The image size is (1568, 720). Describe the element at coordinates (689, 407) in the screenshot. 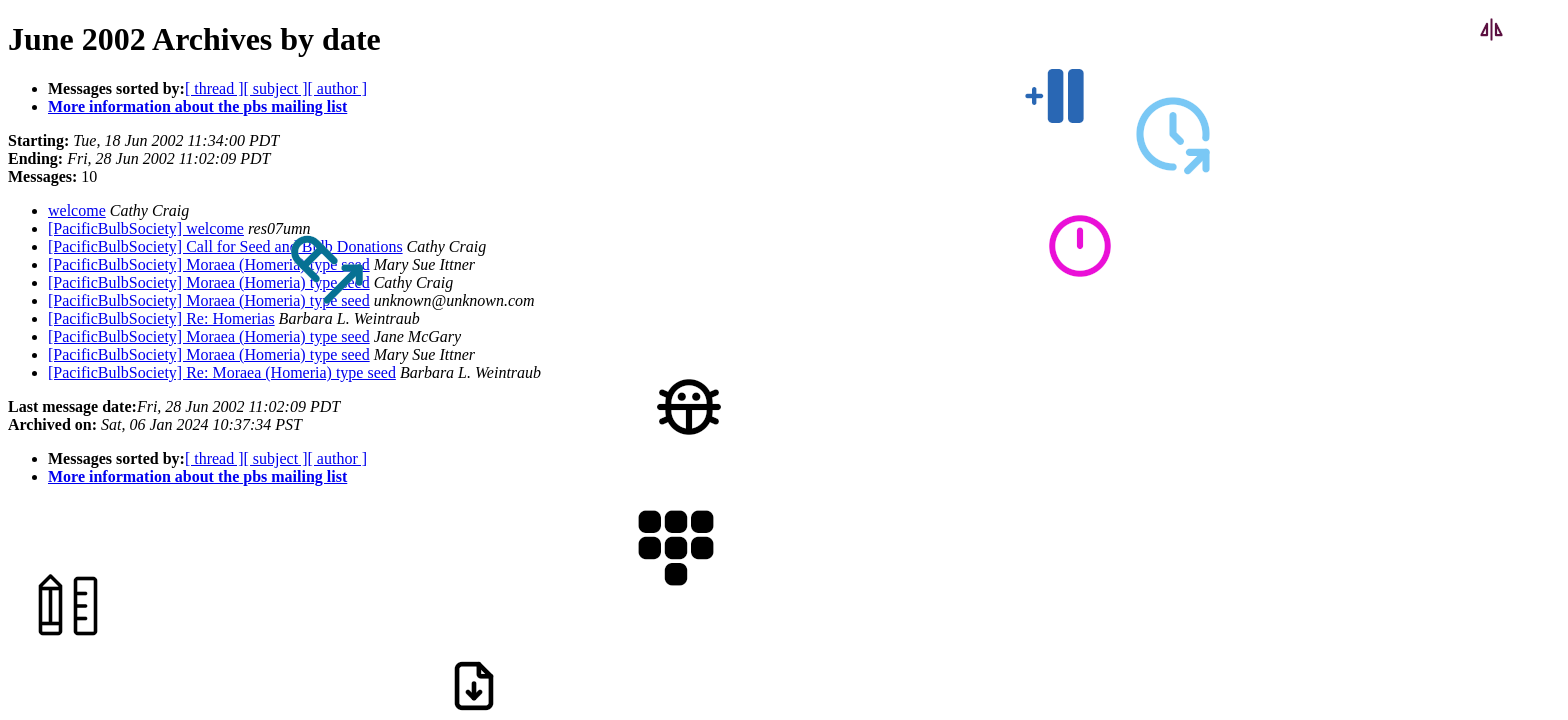

I see `report a bug or issue` at that location.